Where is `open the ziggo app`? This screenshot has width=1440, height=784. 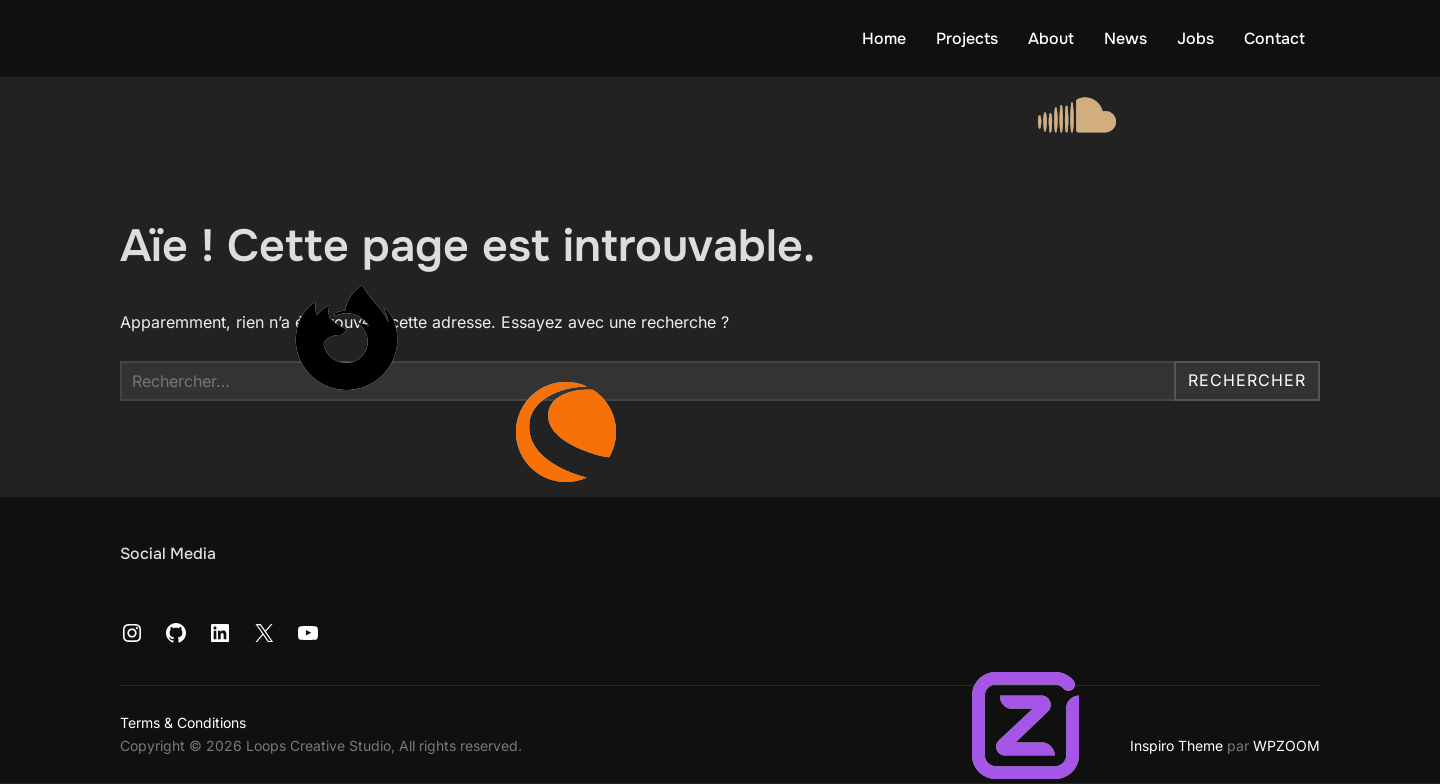 open the ziggo app is located at coordinates (1025, 725).